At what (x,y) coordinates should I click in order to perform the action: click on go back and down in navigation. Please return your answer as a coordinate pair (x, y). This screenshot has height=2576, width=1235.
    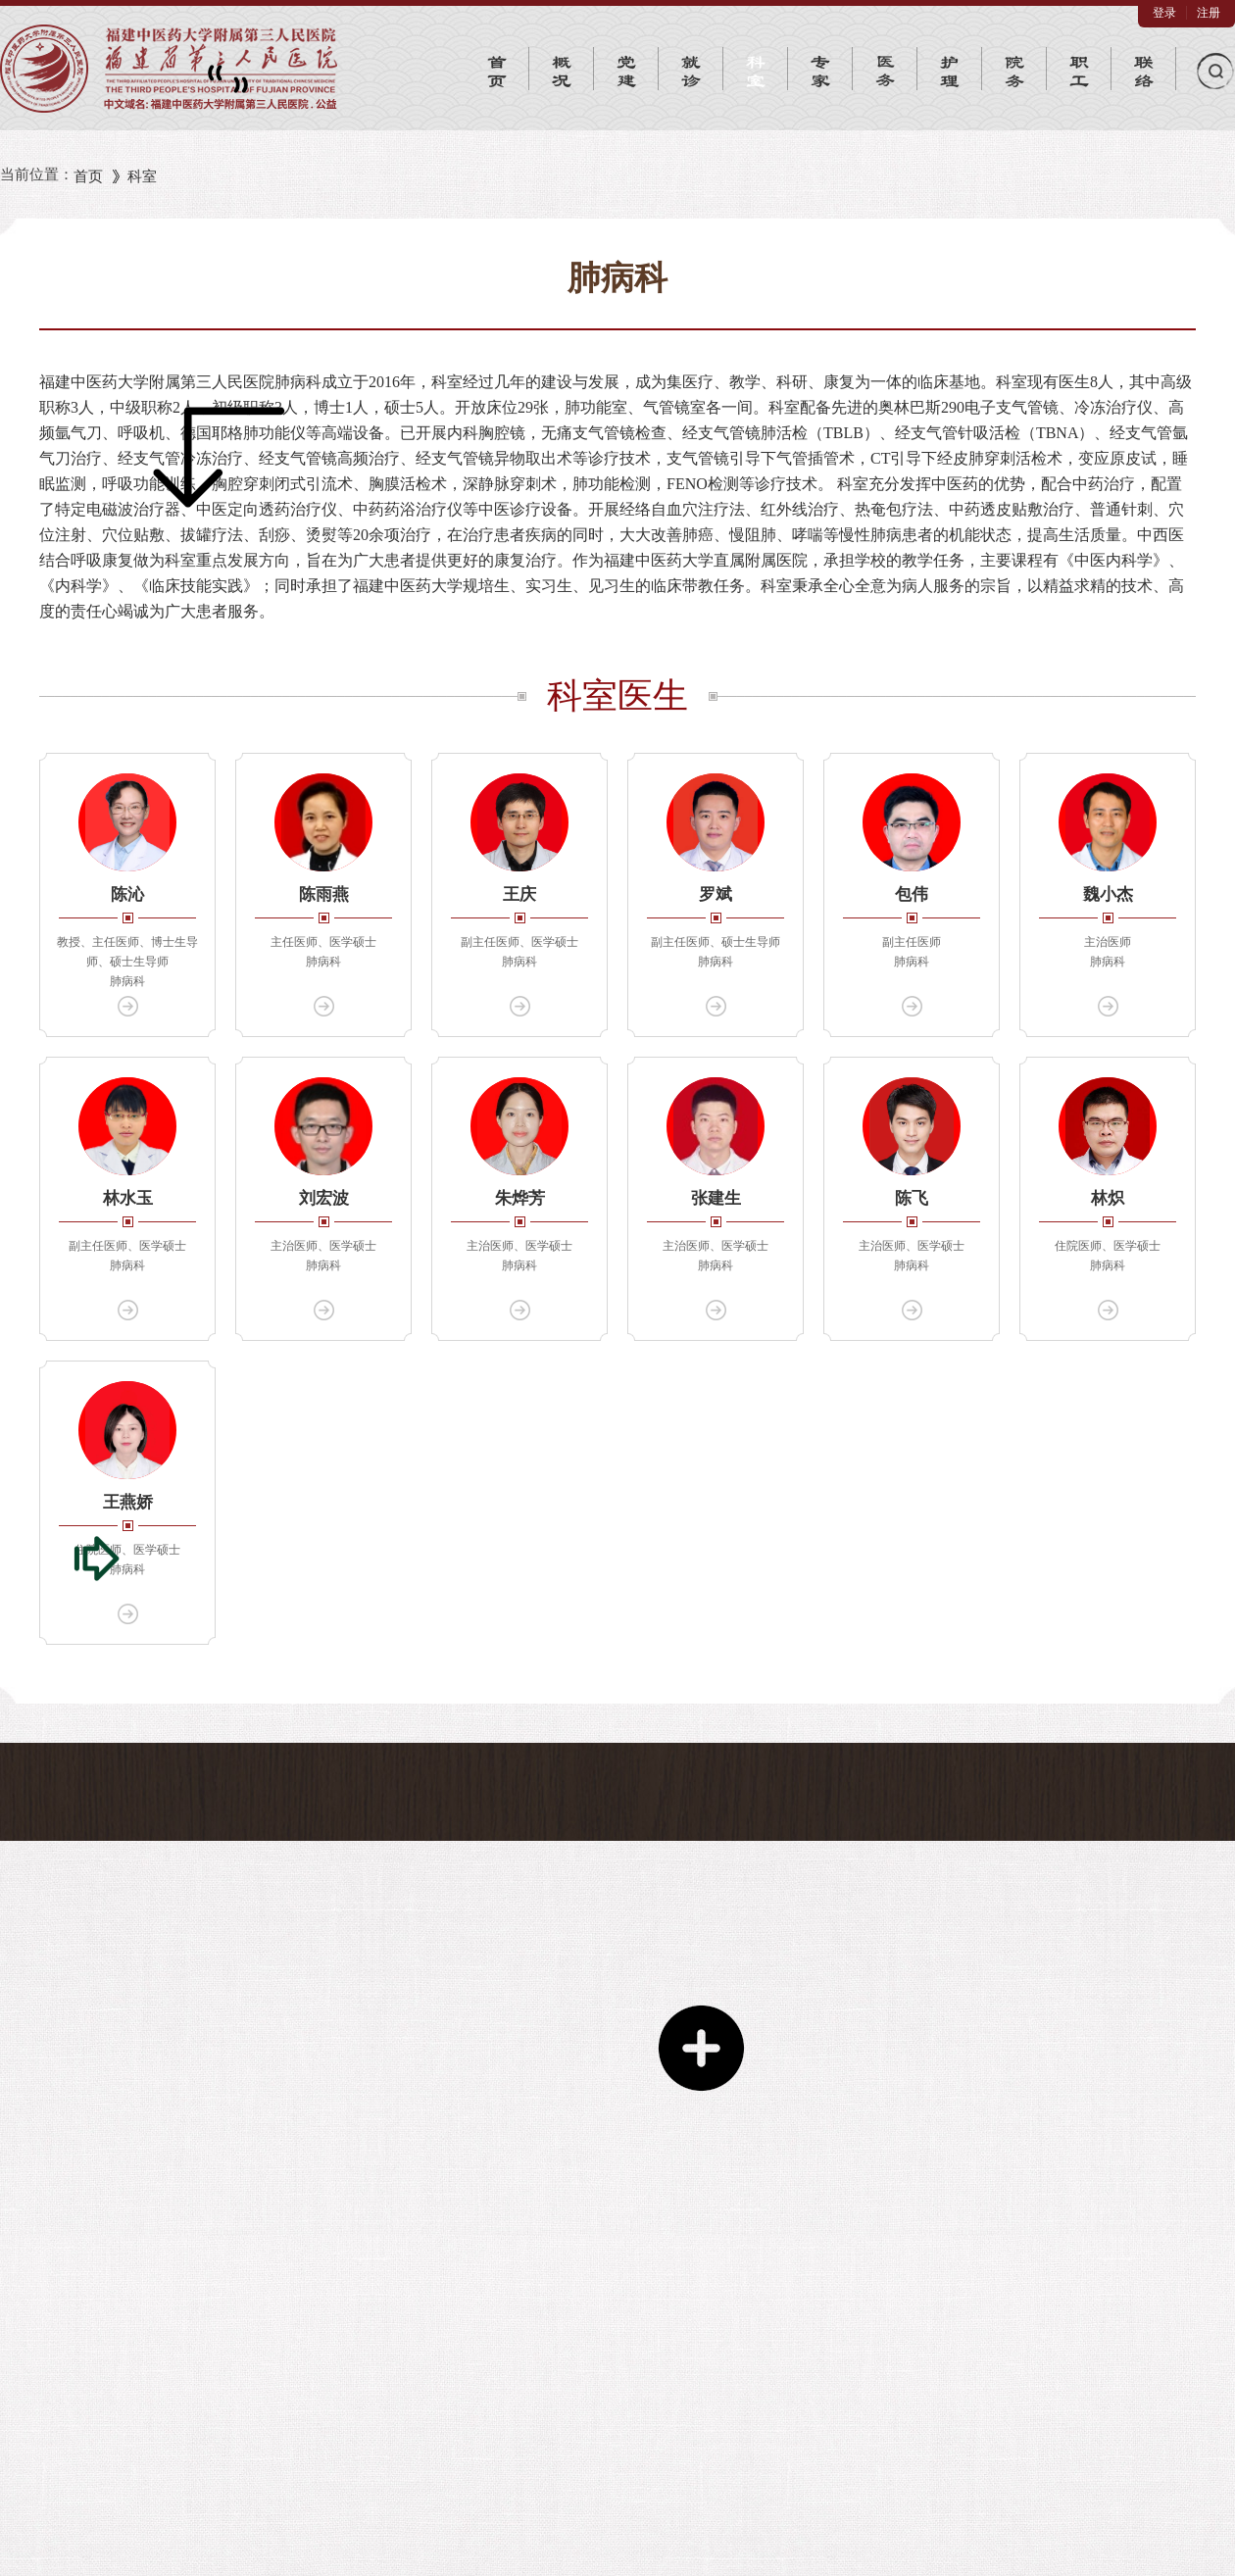
    Looking at the image, I should click on (214, 447).